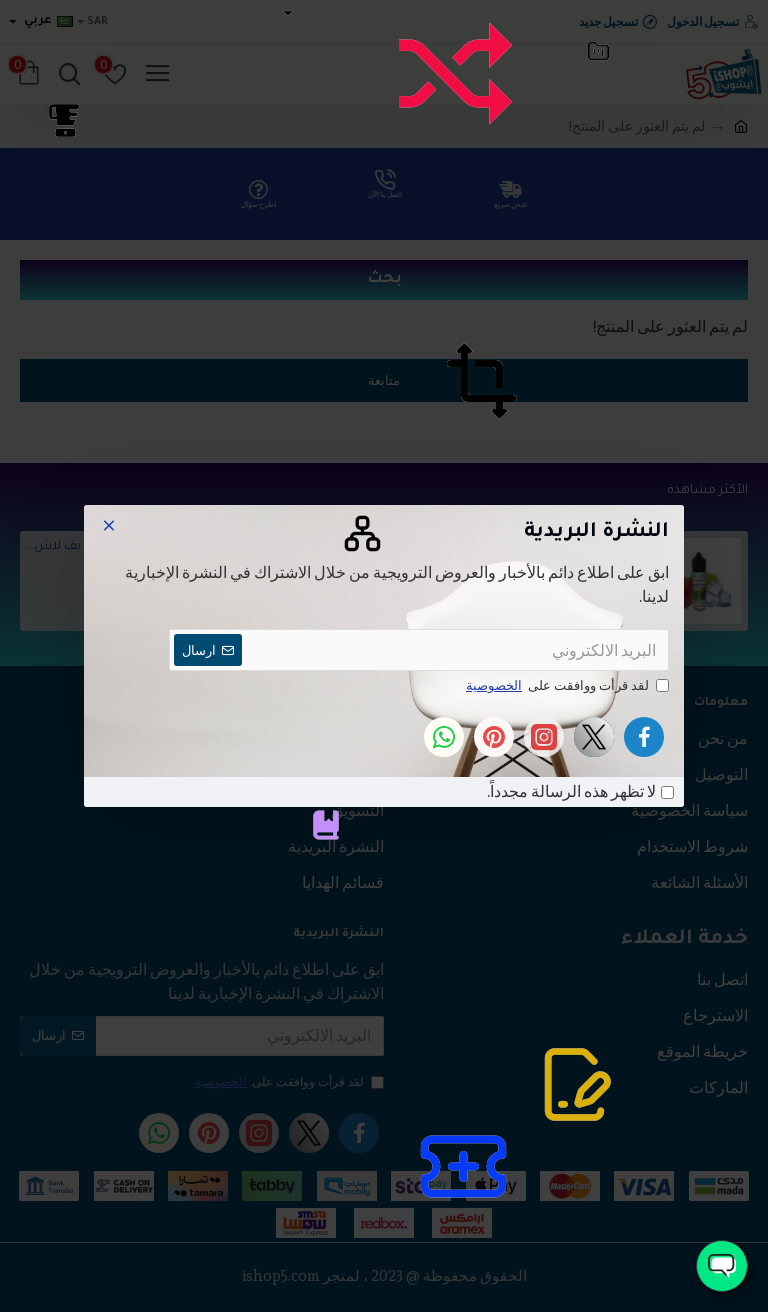 The image size is (768, 1312). Describe the element at coordinates (455, 73) in the screenshot. I see `shuffle playlist or queue order` at that location.